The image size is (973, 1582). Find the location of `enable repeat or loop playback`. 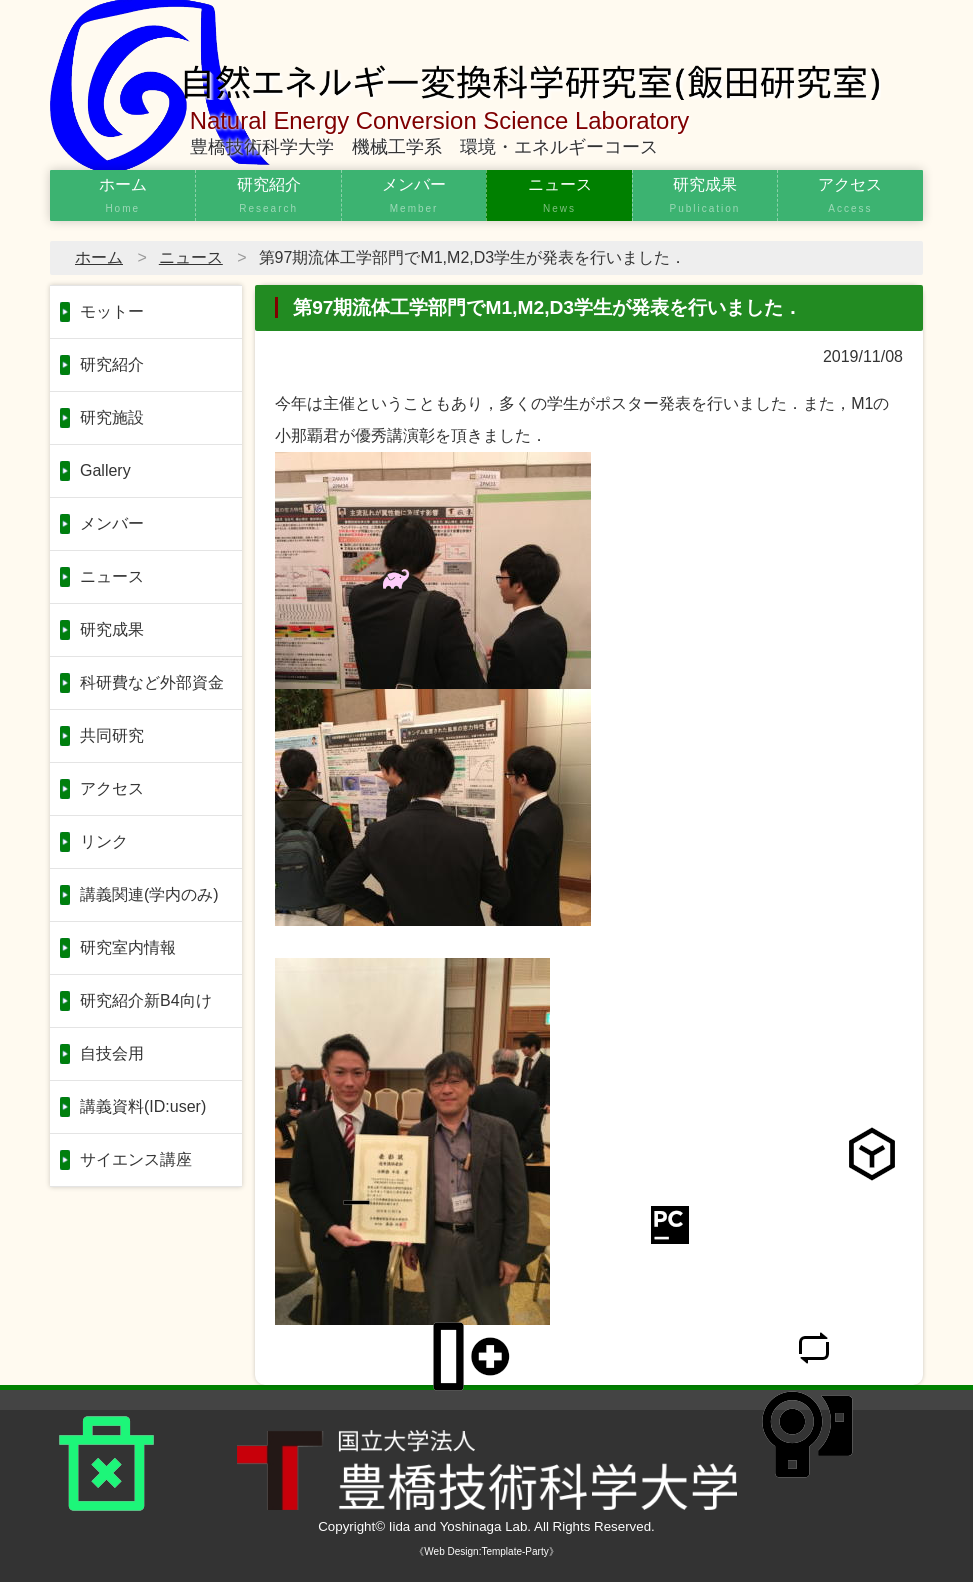

enable repeat or loop playback is located at coordinates (814, 1348).